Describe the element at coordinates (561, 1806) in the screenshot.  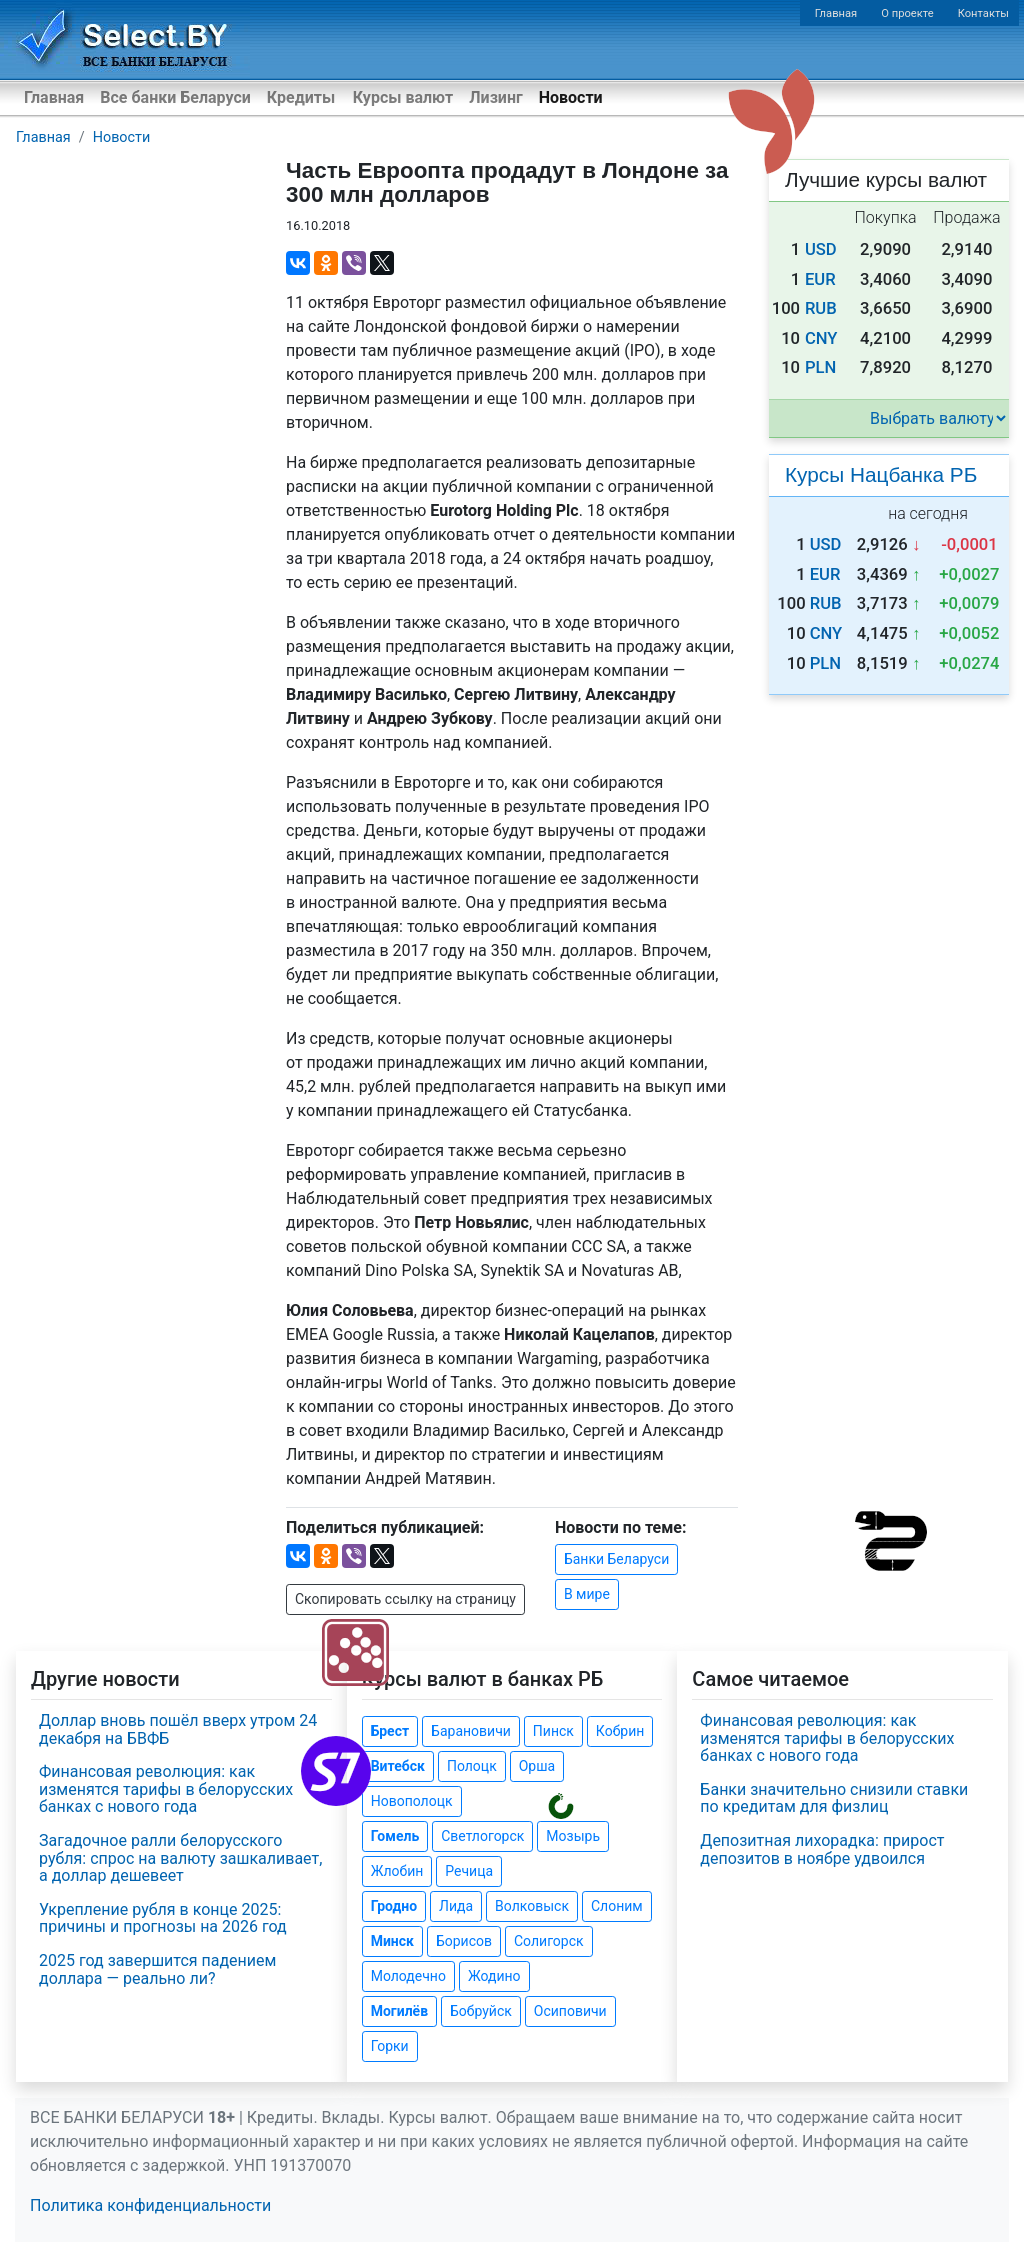
I see `macpaw company logo` at that location.